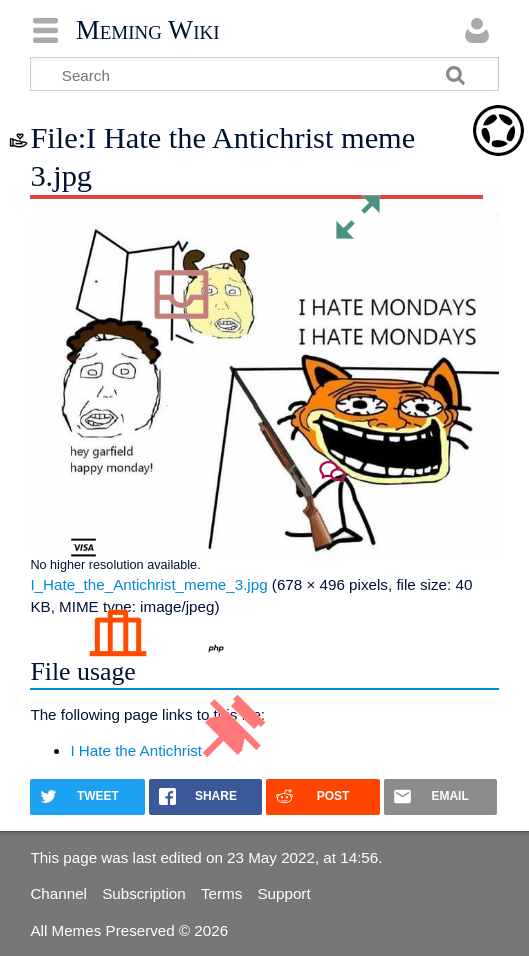 This screenshot has height=956, width=529. I want to click on visa card accepted as payment method, so click(83, 547).